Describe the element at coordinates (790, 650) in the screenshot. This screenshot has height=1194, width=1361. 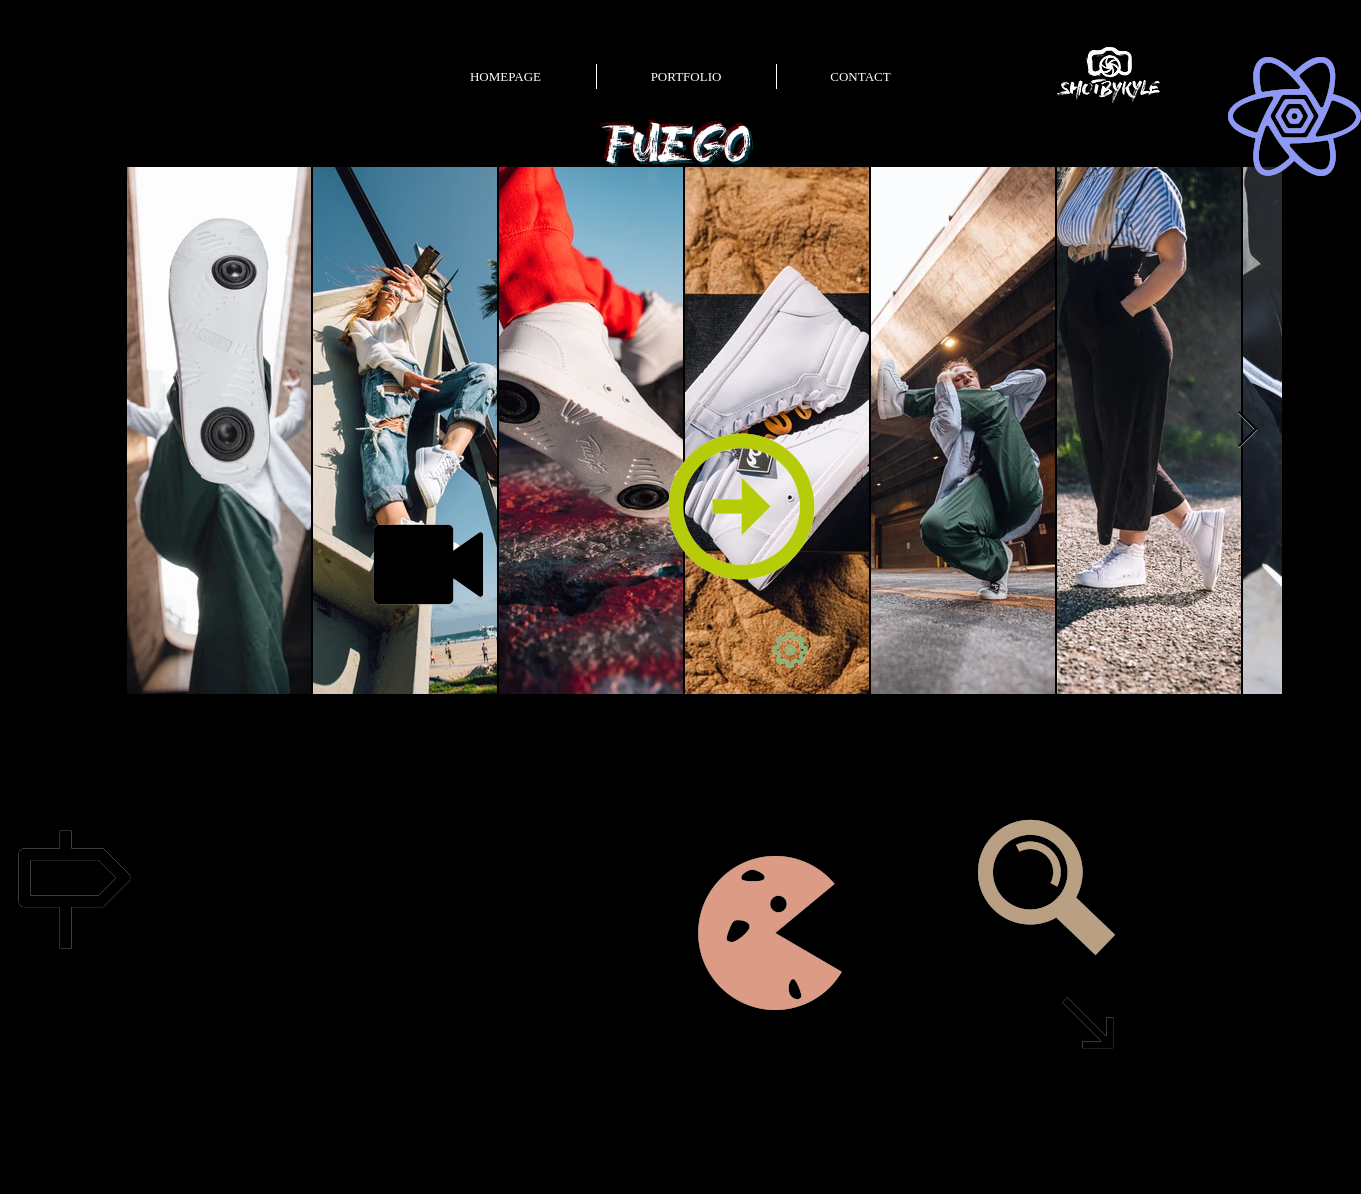
I see `access settings or preferences` at that location.